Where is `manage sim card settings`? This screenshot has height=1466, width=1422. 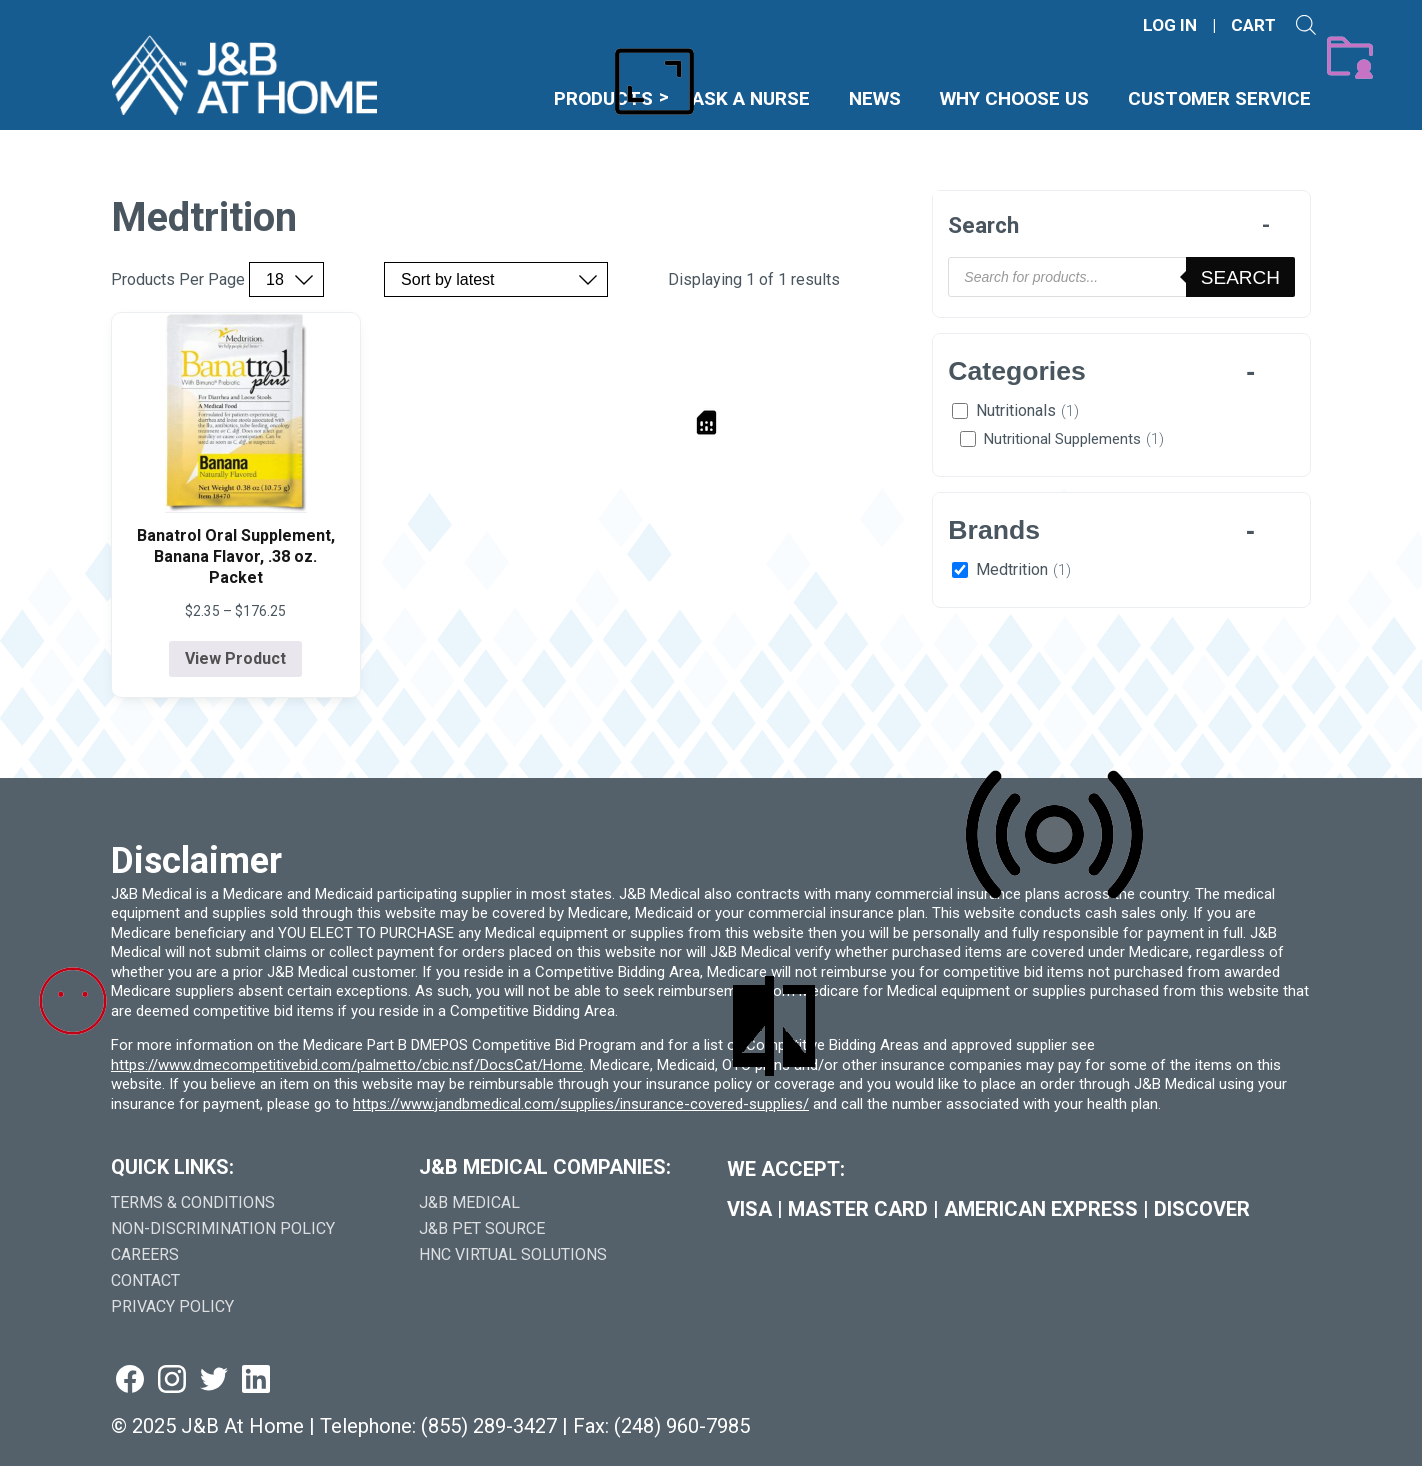 manage sim card settings is located at coordinates (706, 422).